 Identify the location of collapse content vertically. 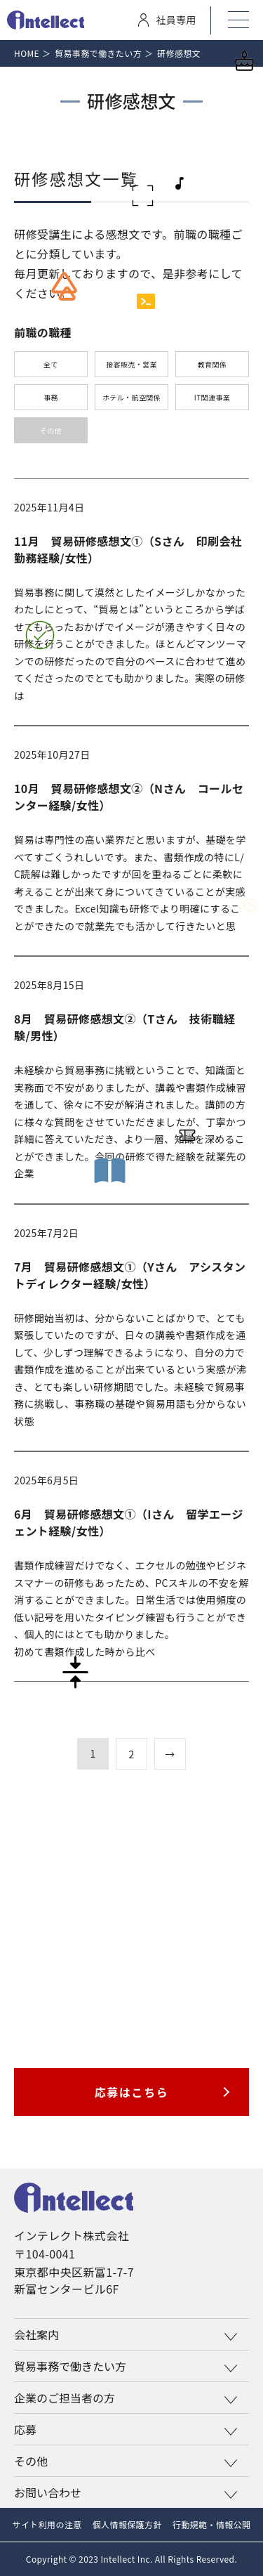
(75, 1672).